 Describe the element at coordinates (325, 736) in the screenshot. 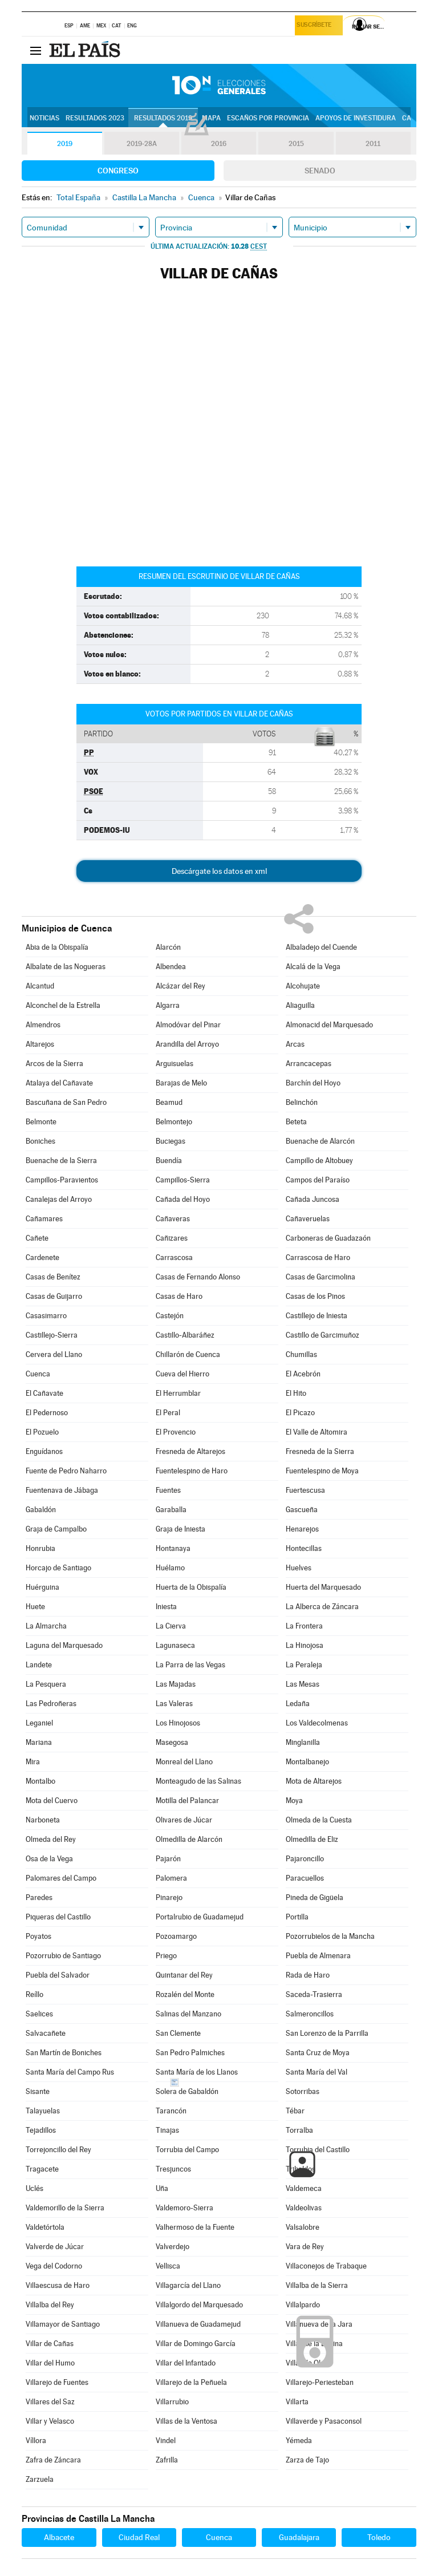

I see `access multi-disk storage device` at that location.